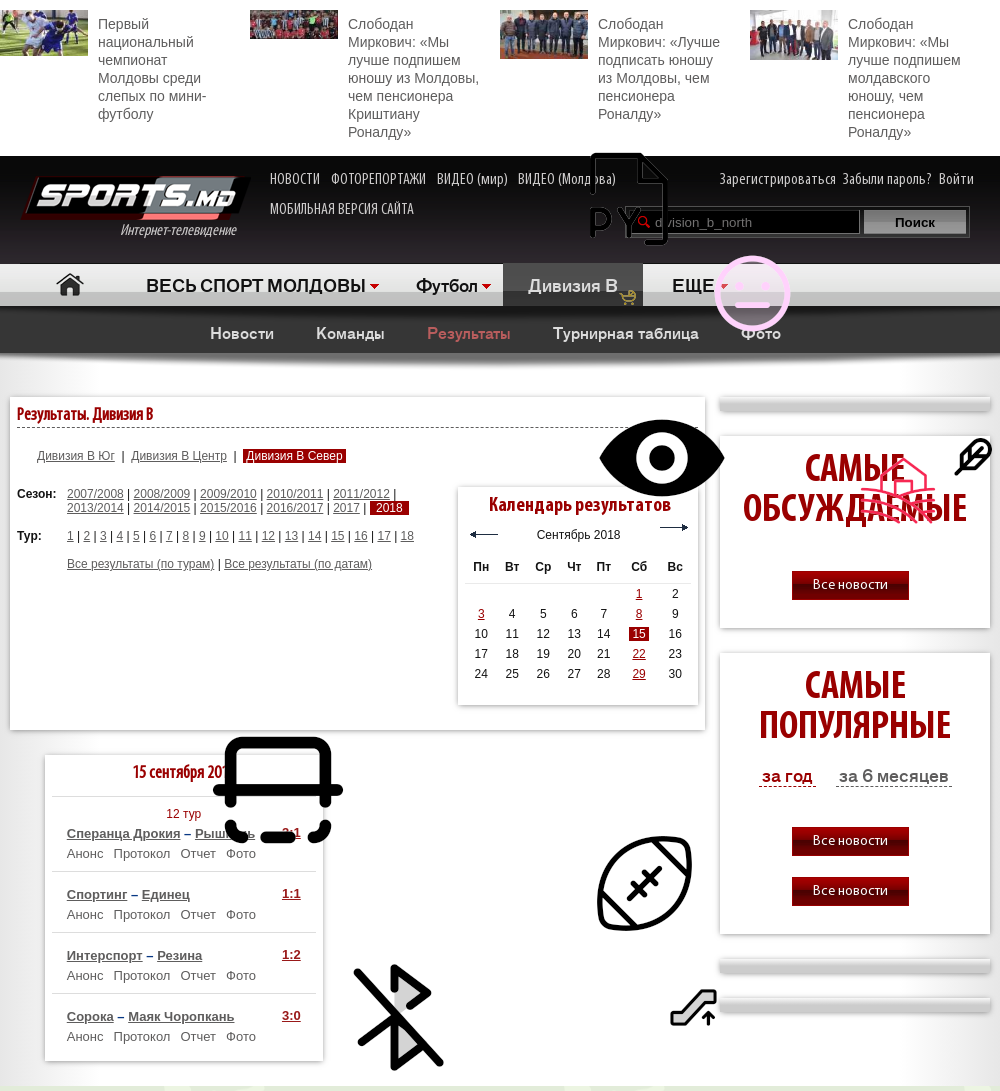 The image size is (1000, 1091). What do you see at coordinates (693, 1007) in the screenshot?
I see `indicates escalator going up` at bounding box center [693, 1007].